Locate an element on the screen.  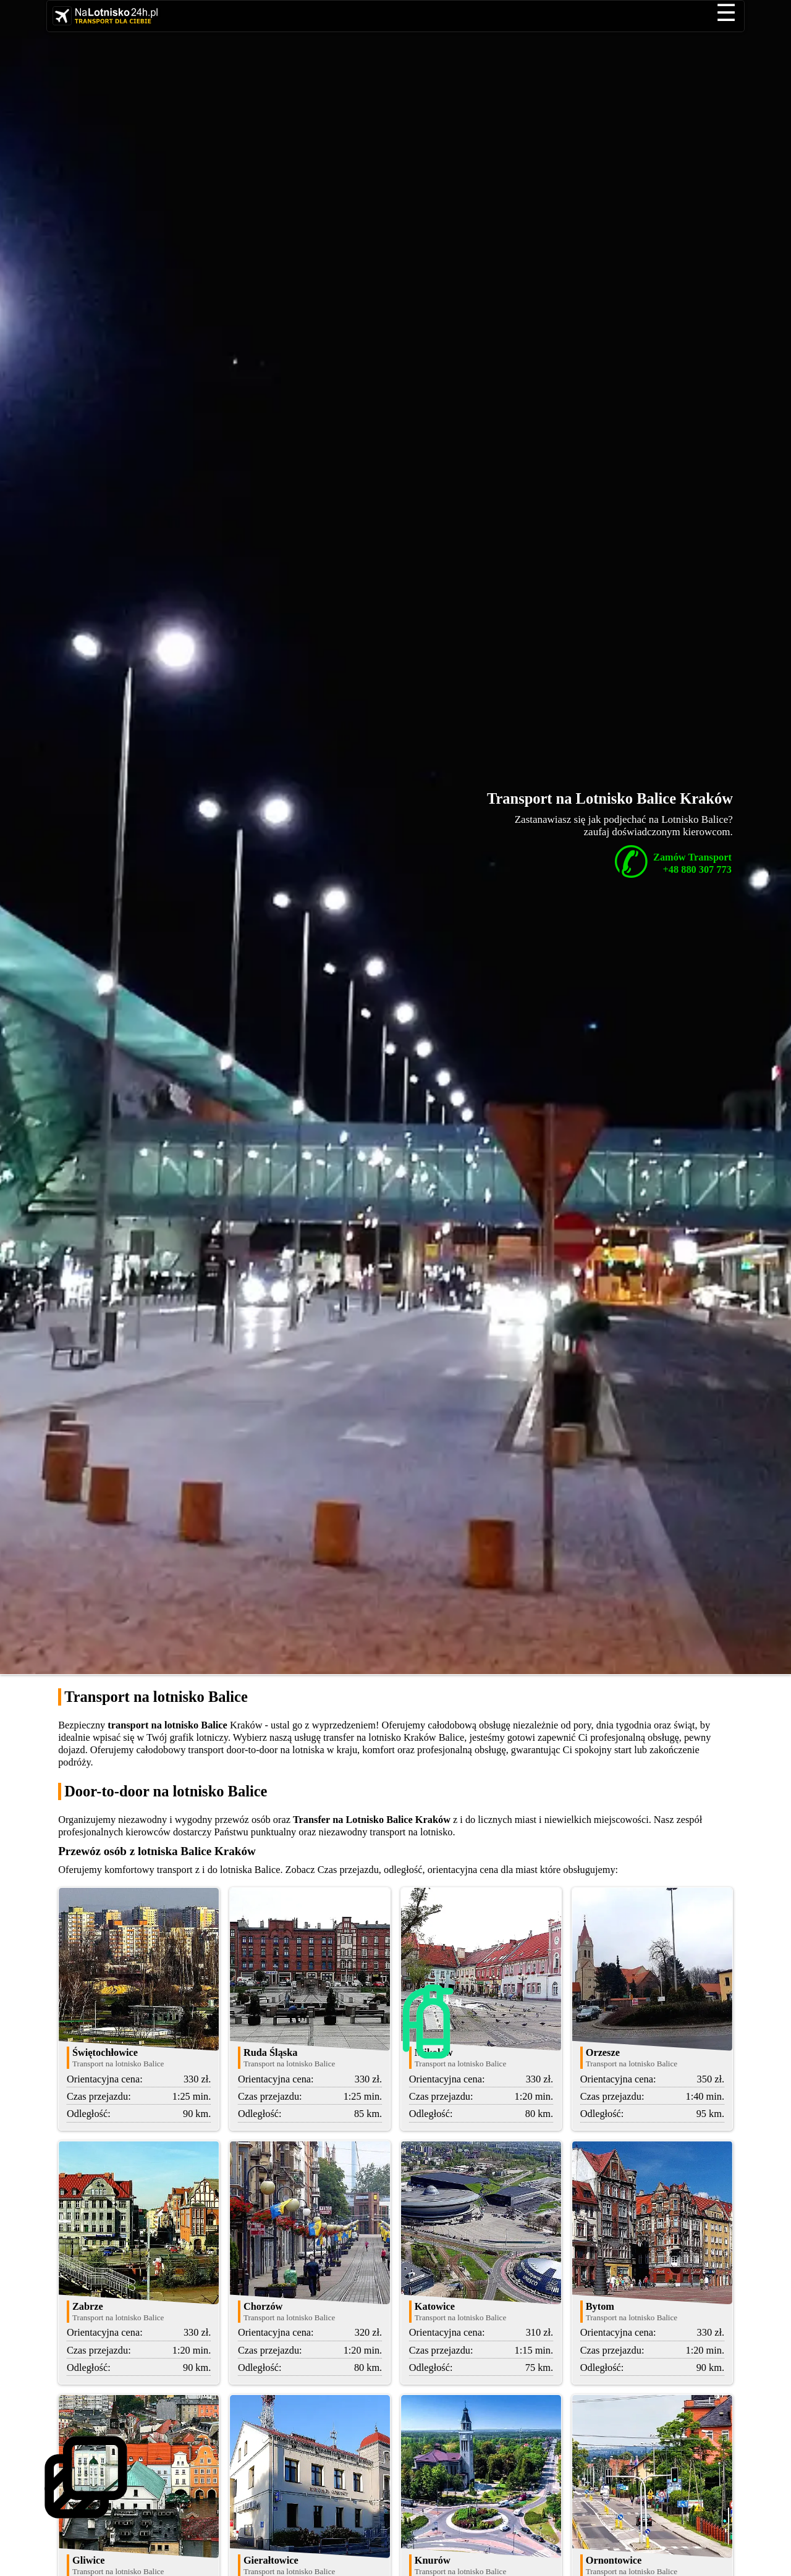
select the bottom layer in a stack is located at coordinates (86, 2477).